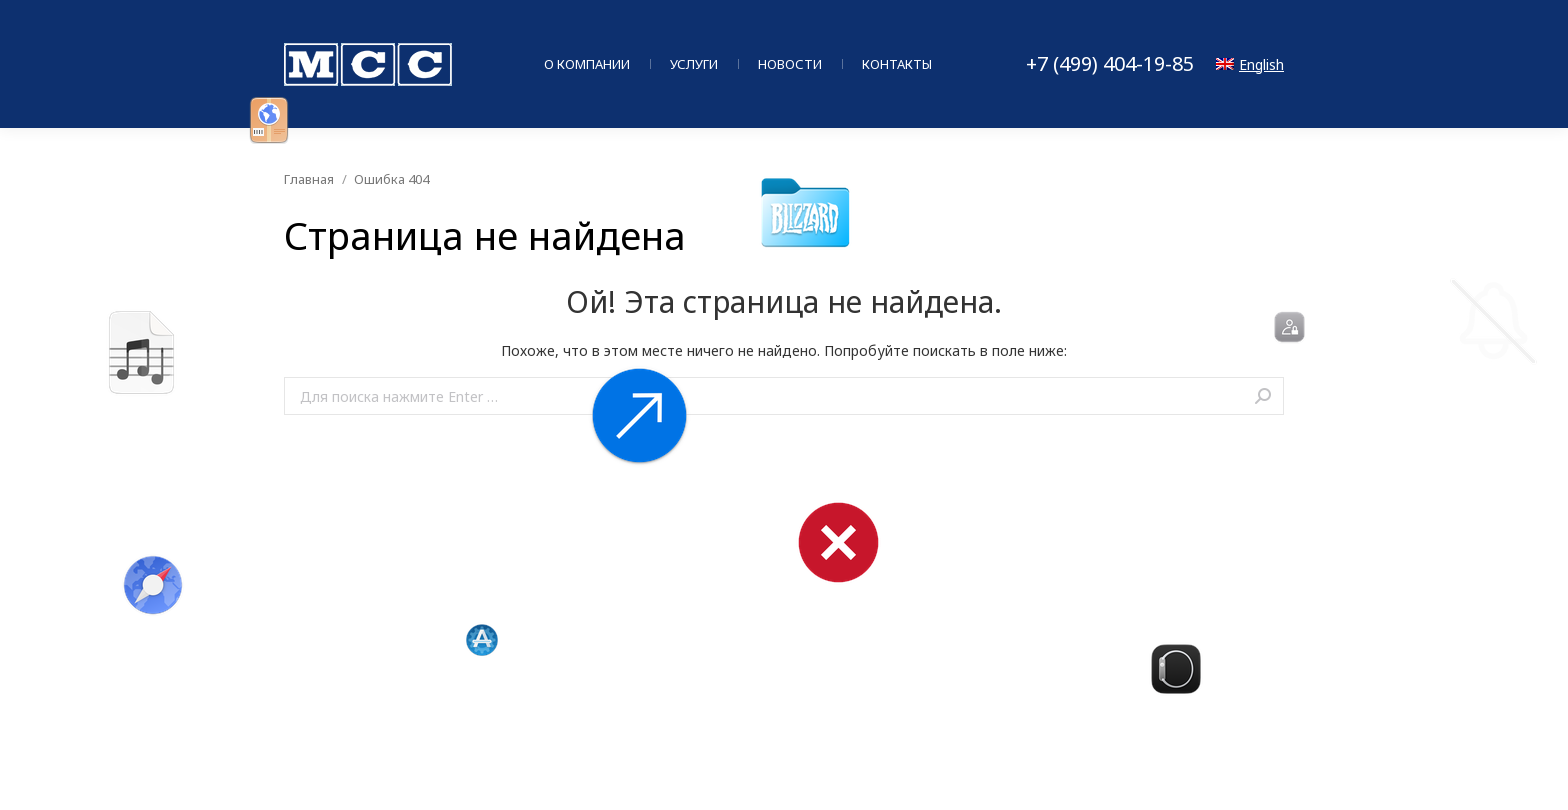 This screenshot has width=1568, height=810. I want to click on manage network information service (NIS) user settings, so click(1289, 327).